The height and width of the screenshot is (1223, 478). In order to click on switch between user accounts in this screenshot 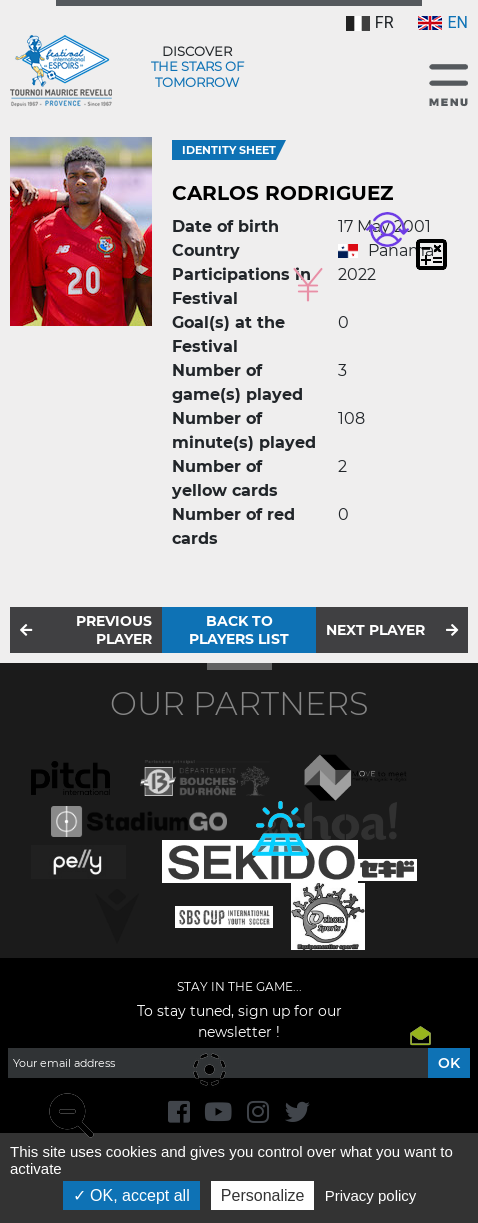, I will do `click(387, 229)`.